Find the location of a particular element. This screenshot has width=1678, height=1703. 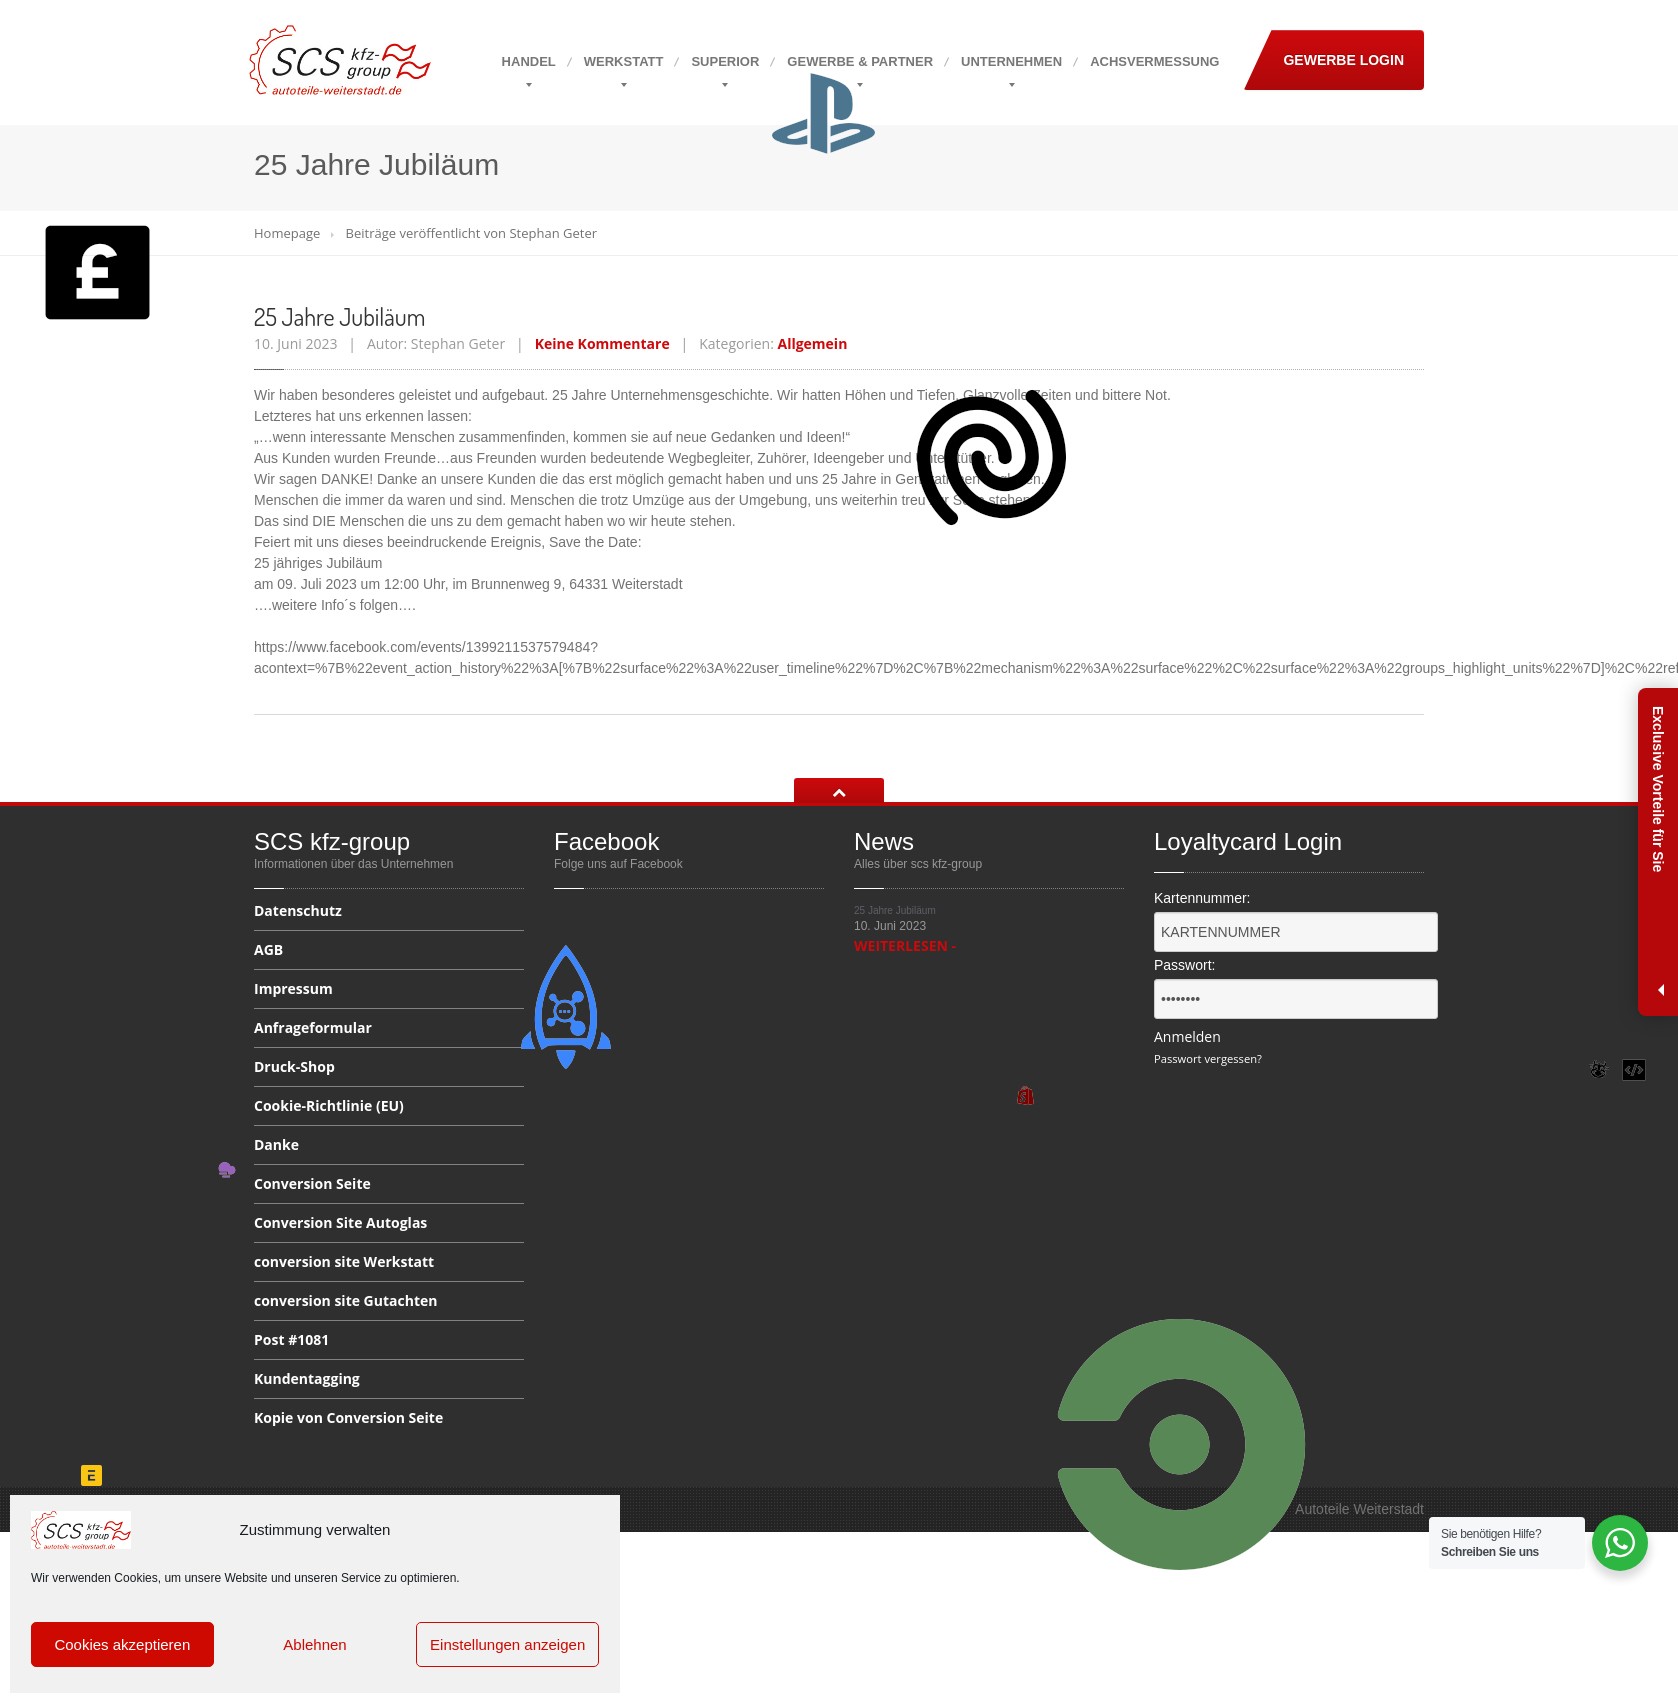

indicates windy weather conditions is located at coordinates (227, 1169).